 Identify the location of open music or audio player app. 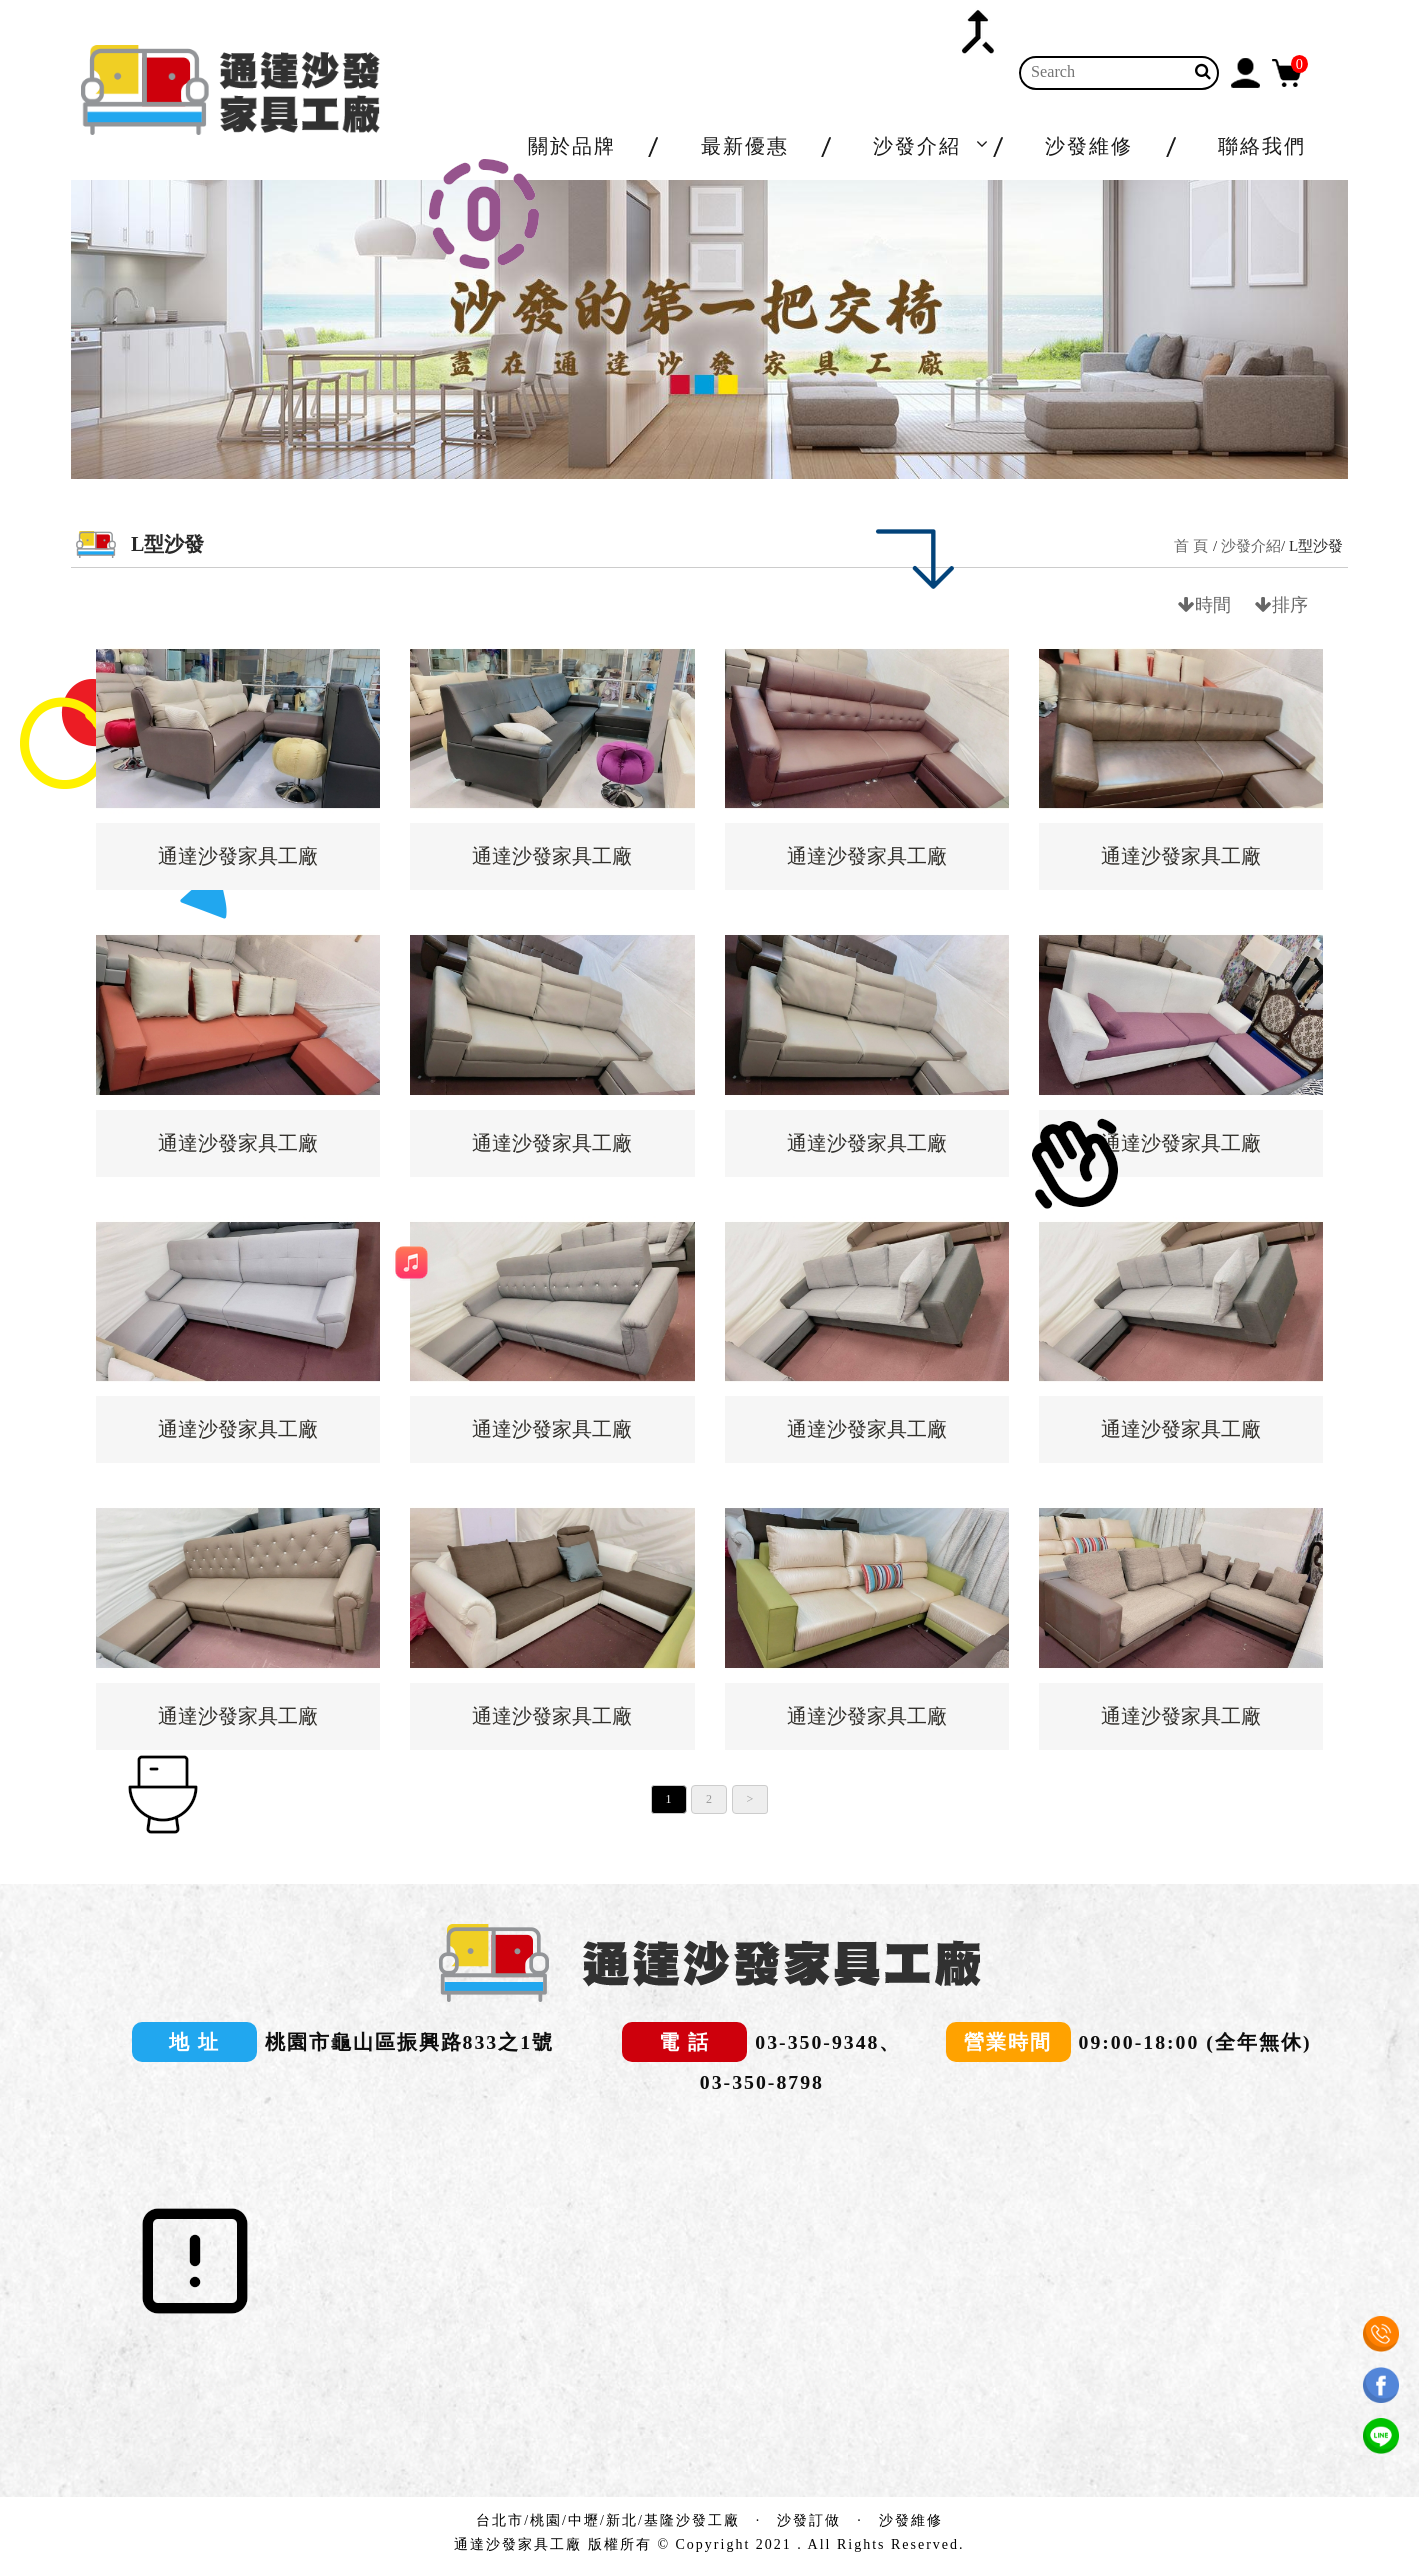
(411, 1262).